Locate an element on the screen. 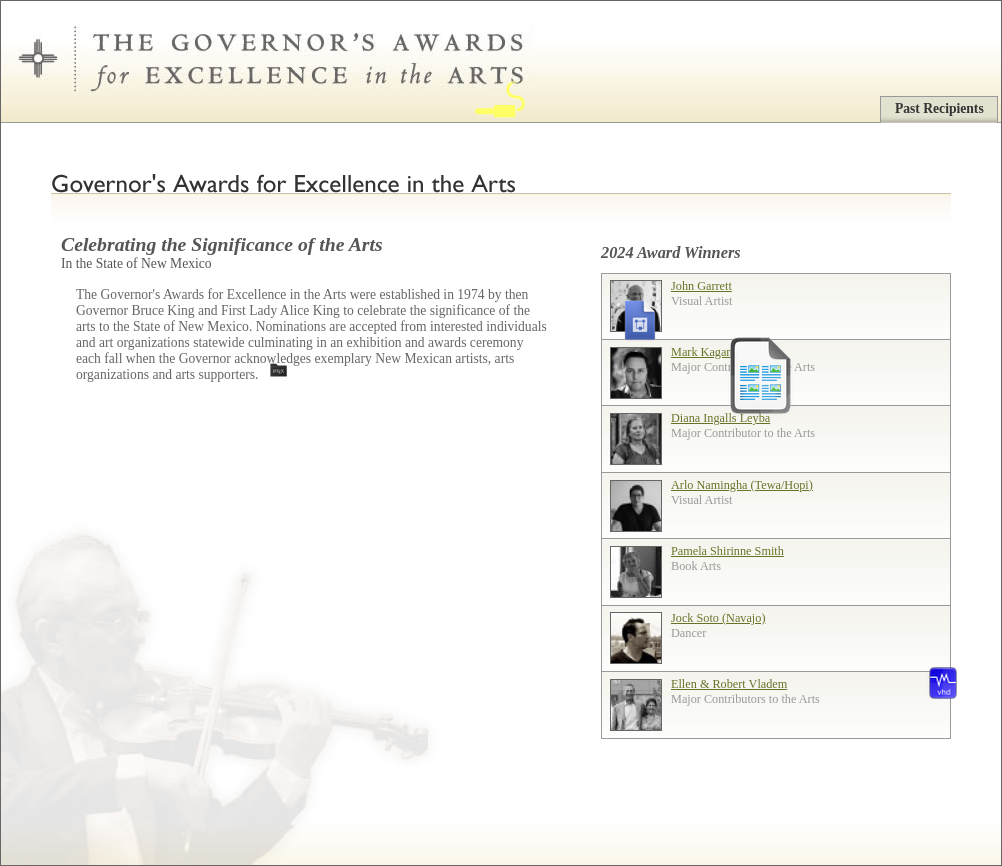 This screenshot has width=1002, height=866. a Microsoft Visio diagram file is located at coordinates (640, 321).